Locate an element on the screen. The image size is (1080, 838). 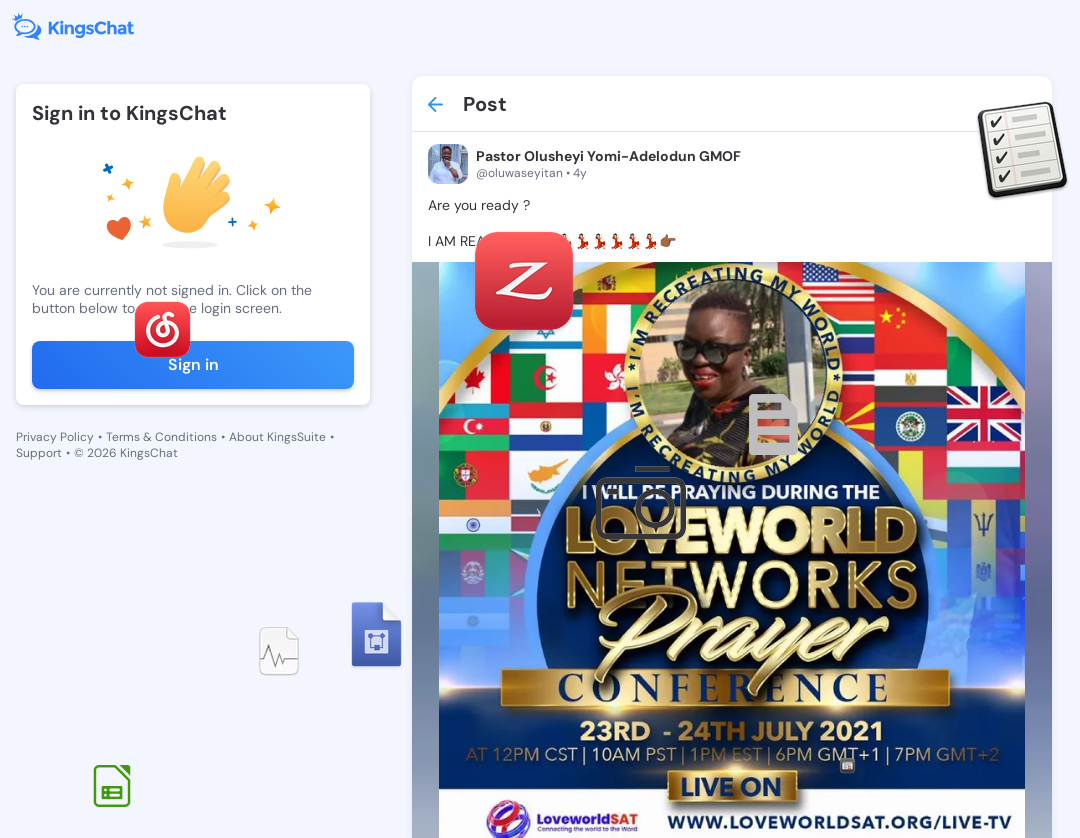
open netease cloud music app is located at coordinates (162, 329).